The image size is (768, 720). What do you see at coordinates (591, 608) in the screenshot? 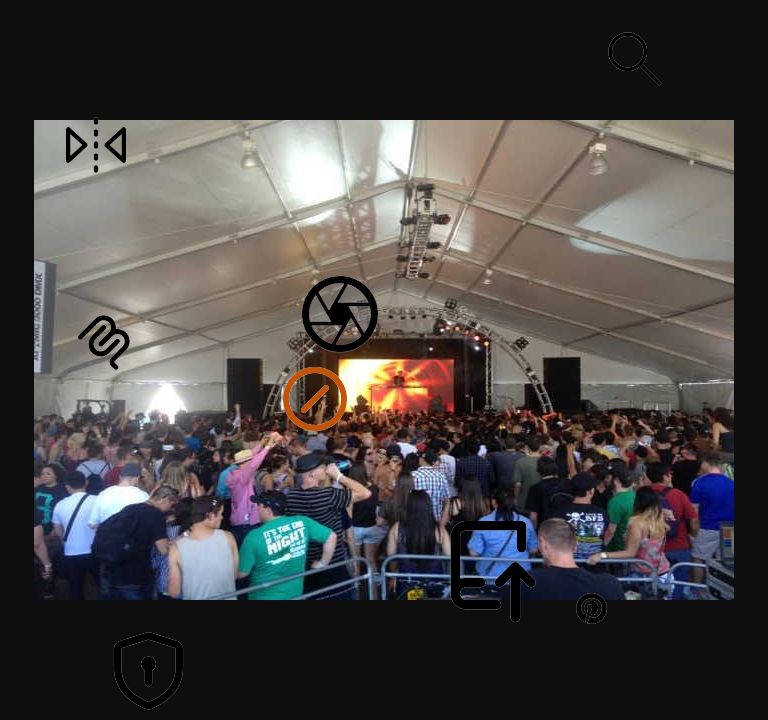
I see `open Pinterest app` at bounding box center [591, 608].